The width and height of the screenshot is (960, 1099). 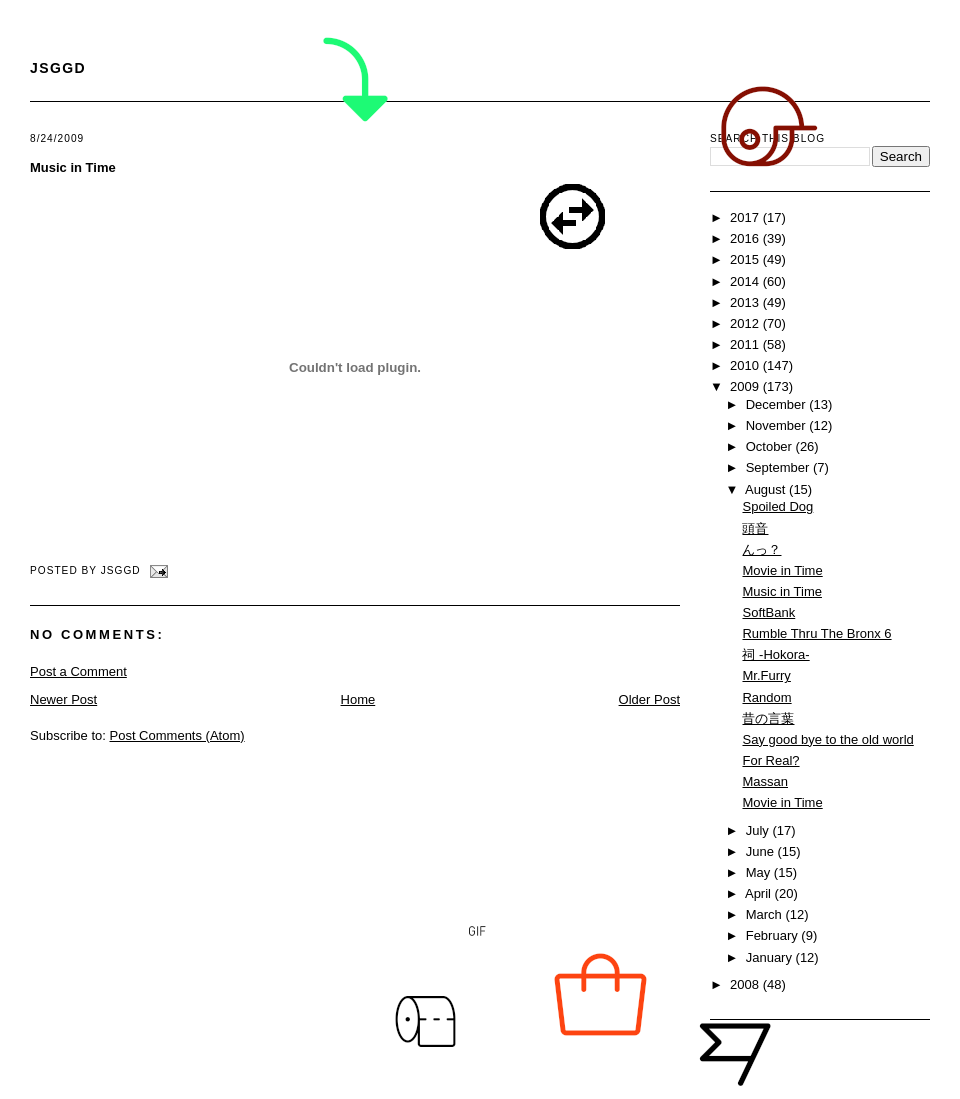 I want to click on access baseball or sports-related content, so click(x=766, y=128).